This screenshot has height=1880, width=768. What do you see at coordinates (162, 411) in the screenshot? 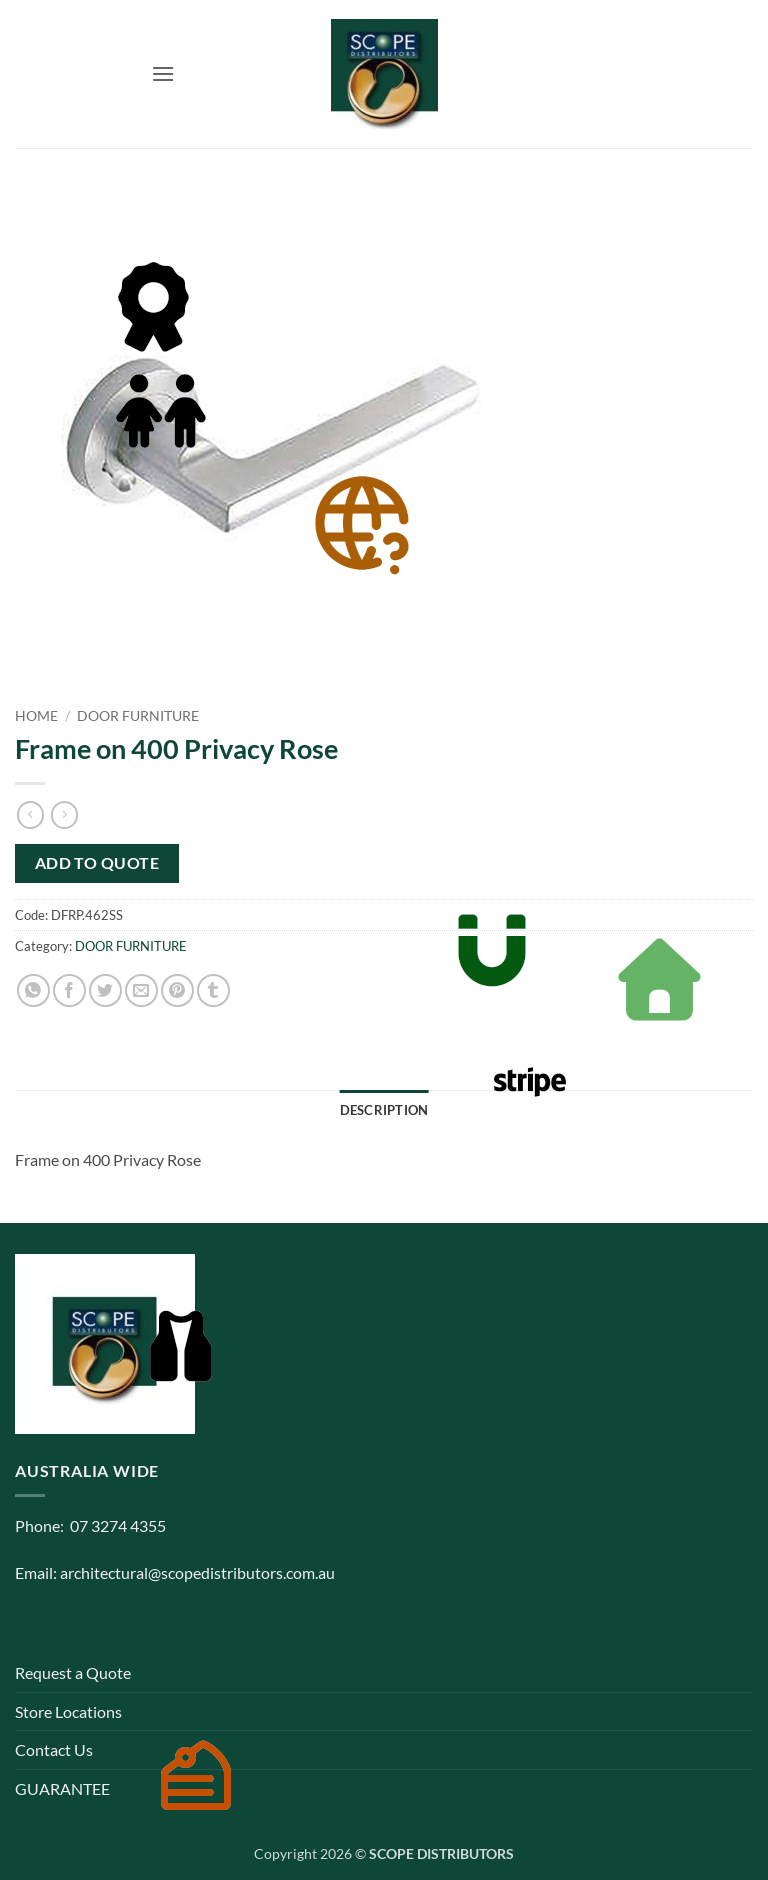
I see `indicates child-friendly or family content` at bounding box center [162, 411].